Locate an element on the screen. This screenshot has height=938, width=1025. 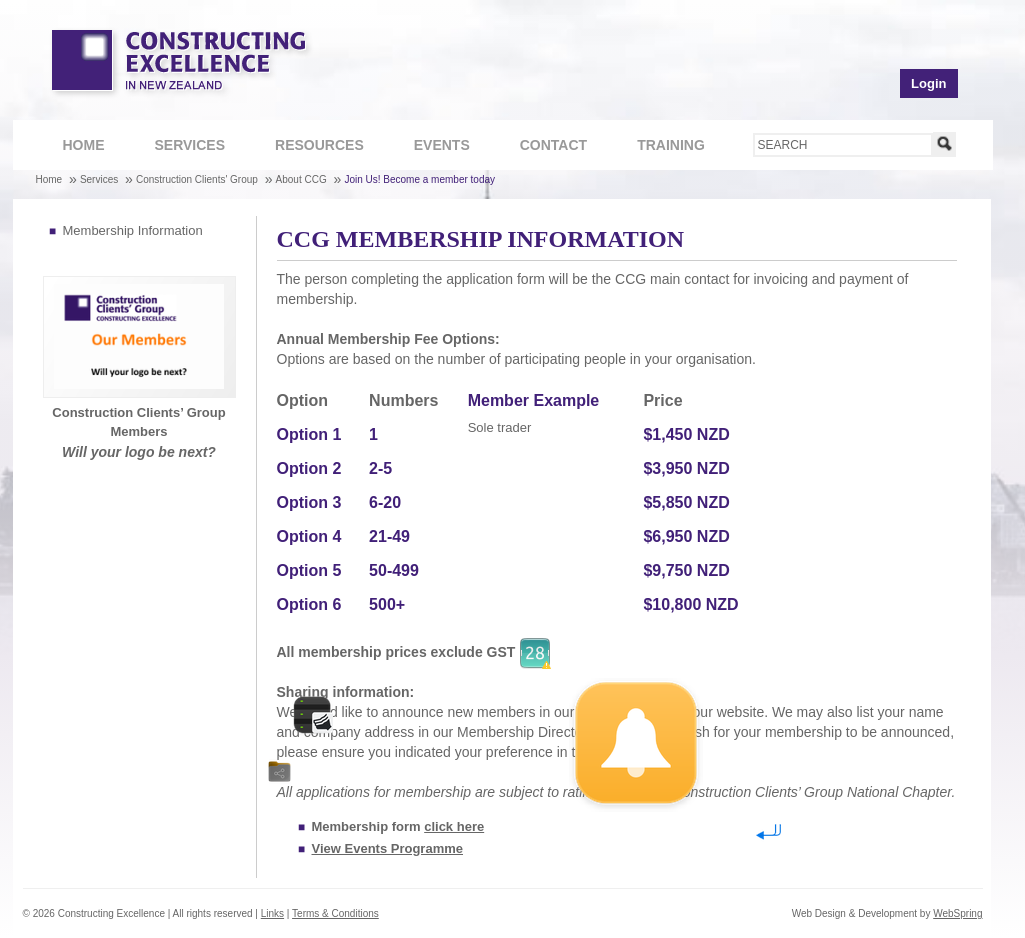
reply to all recipients of an email is located at coordinates (768, 830).